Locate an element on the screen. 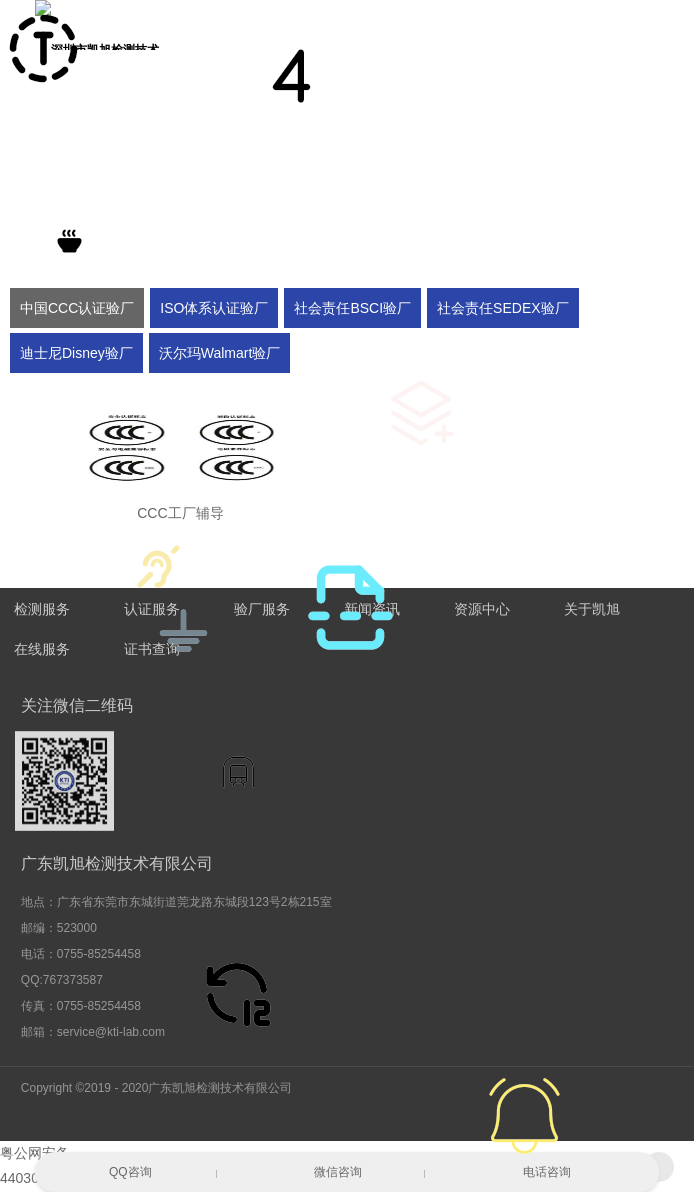  insert a page break in the document is located at coordinates (350, 607).